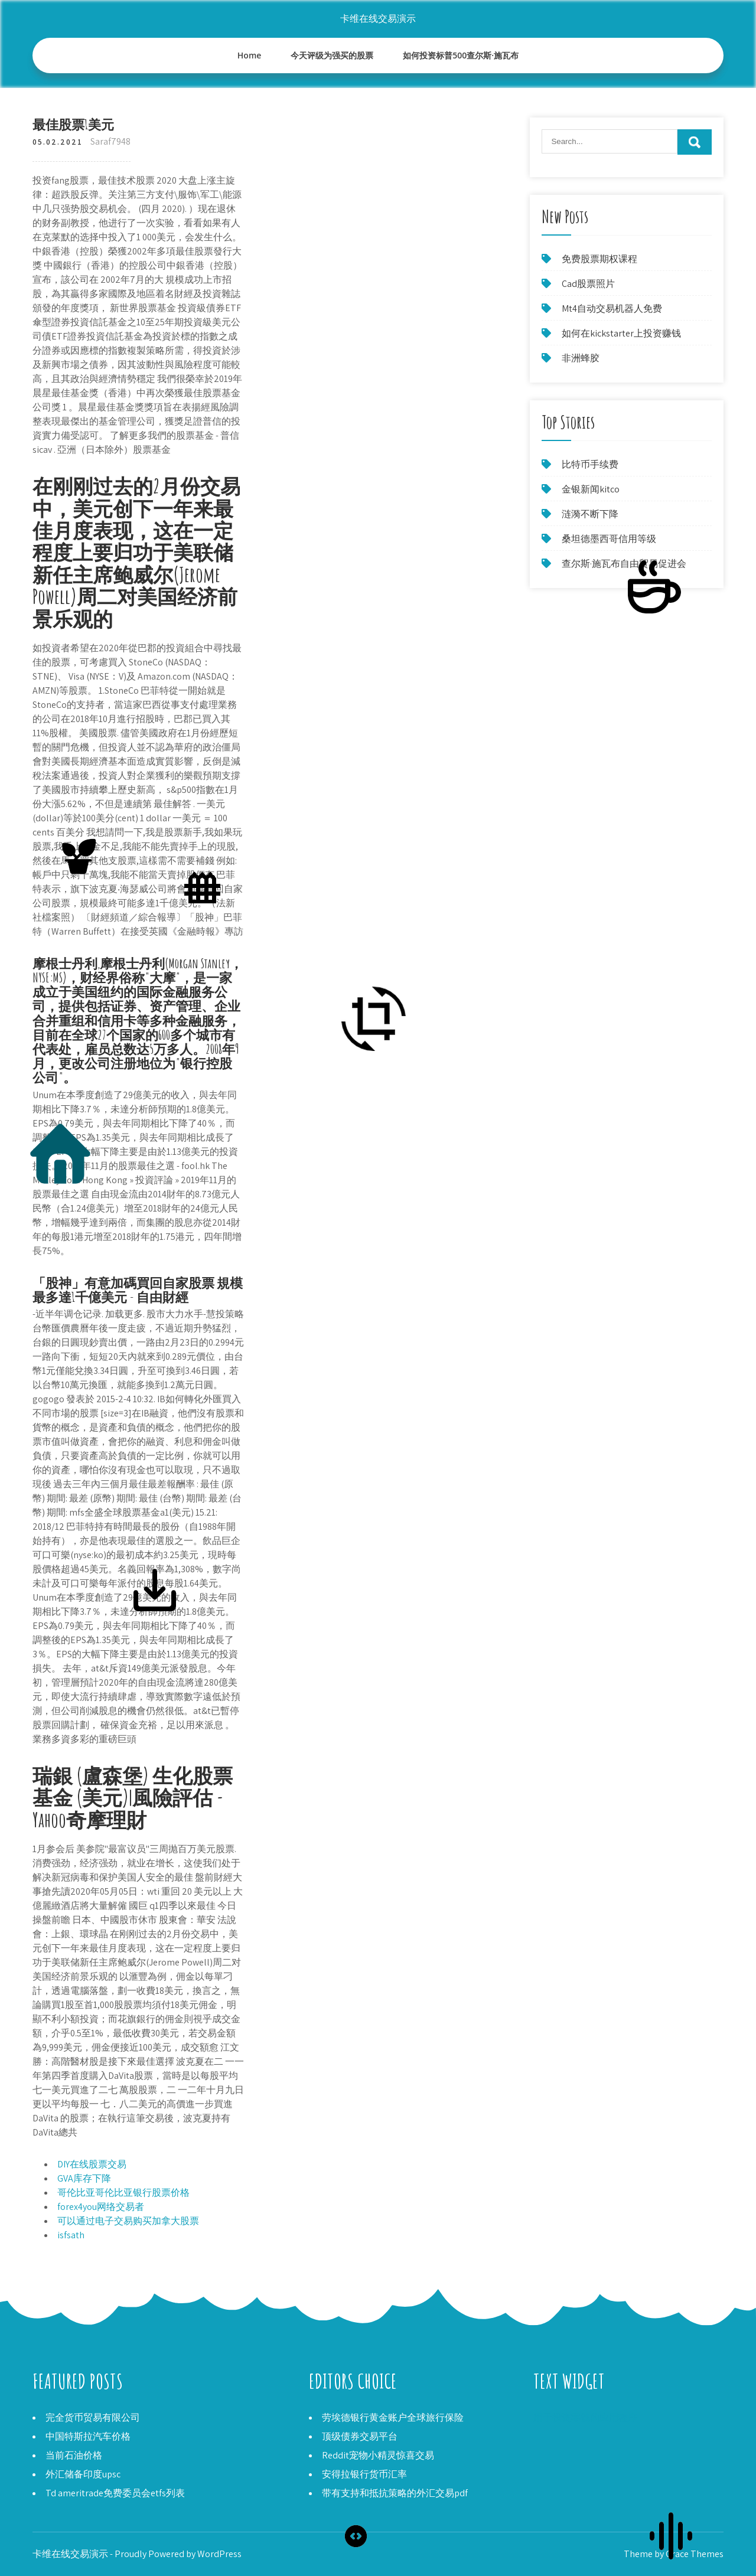 The width and height of the screenshot is (756, 2576). What do you see at coordinates (60, 1154) in the screenshot?
I see `navigate to home screen` at bounding box center [60, 1154].